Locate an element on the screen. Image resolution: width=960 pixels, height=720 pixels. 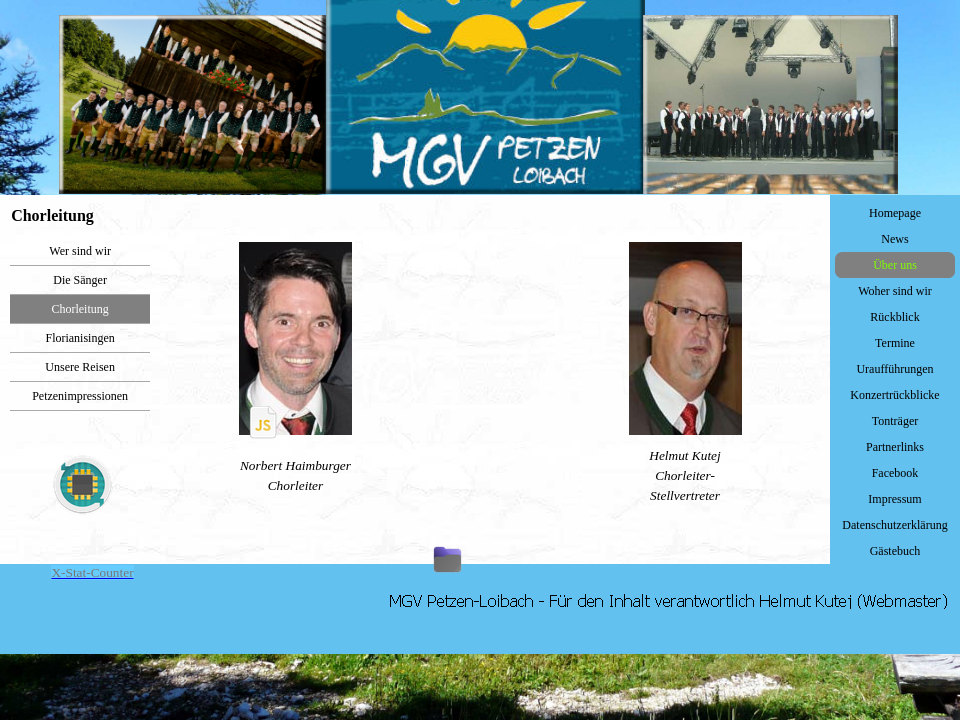
access system driver settings is located at coordinates (82, 484).